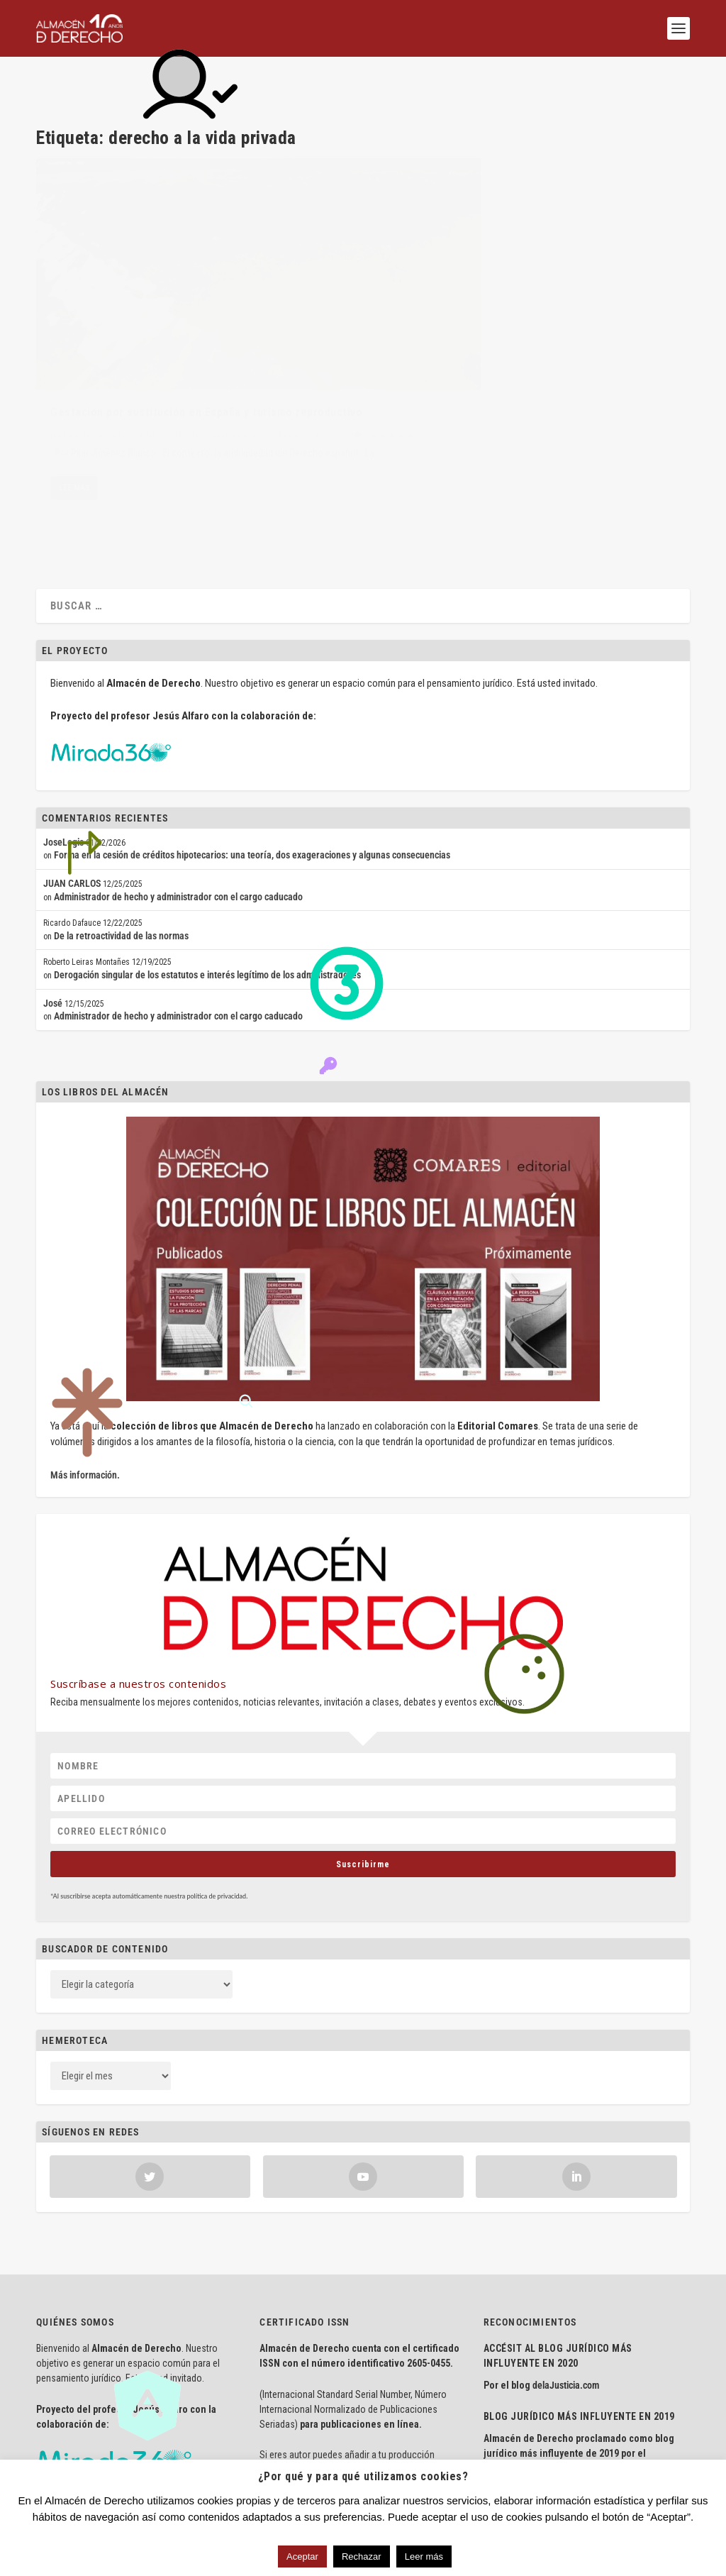 The image size is (726, 2576). What do you see at coordinates (347, 983) in the screenshot?
I see `indicates step three in a multi-step process` at bounding box center [347, 983].